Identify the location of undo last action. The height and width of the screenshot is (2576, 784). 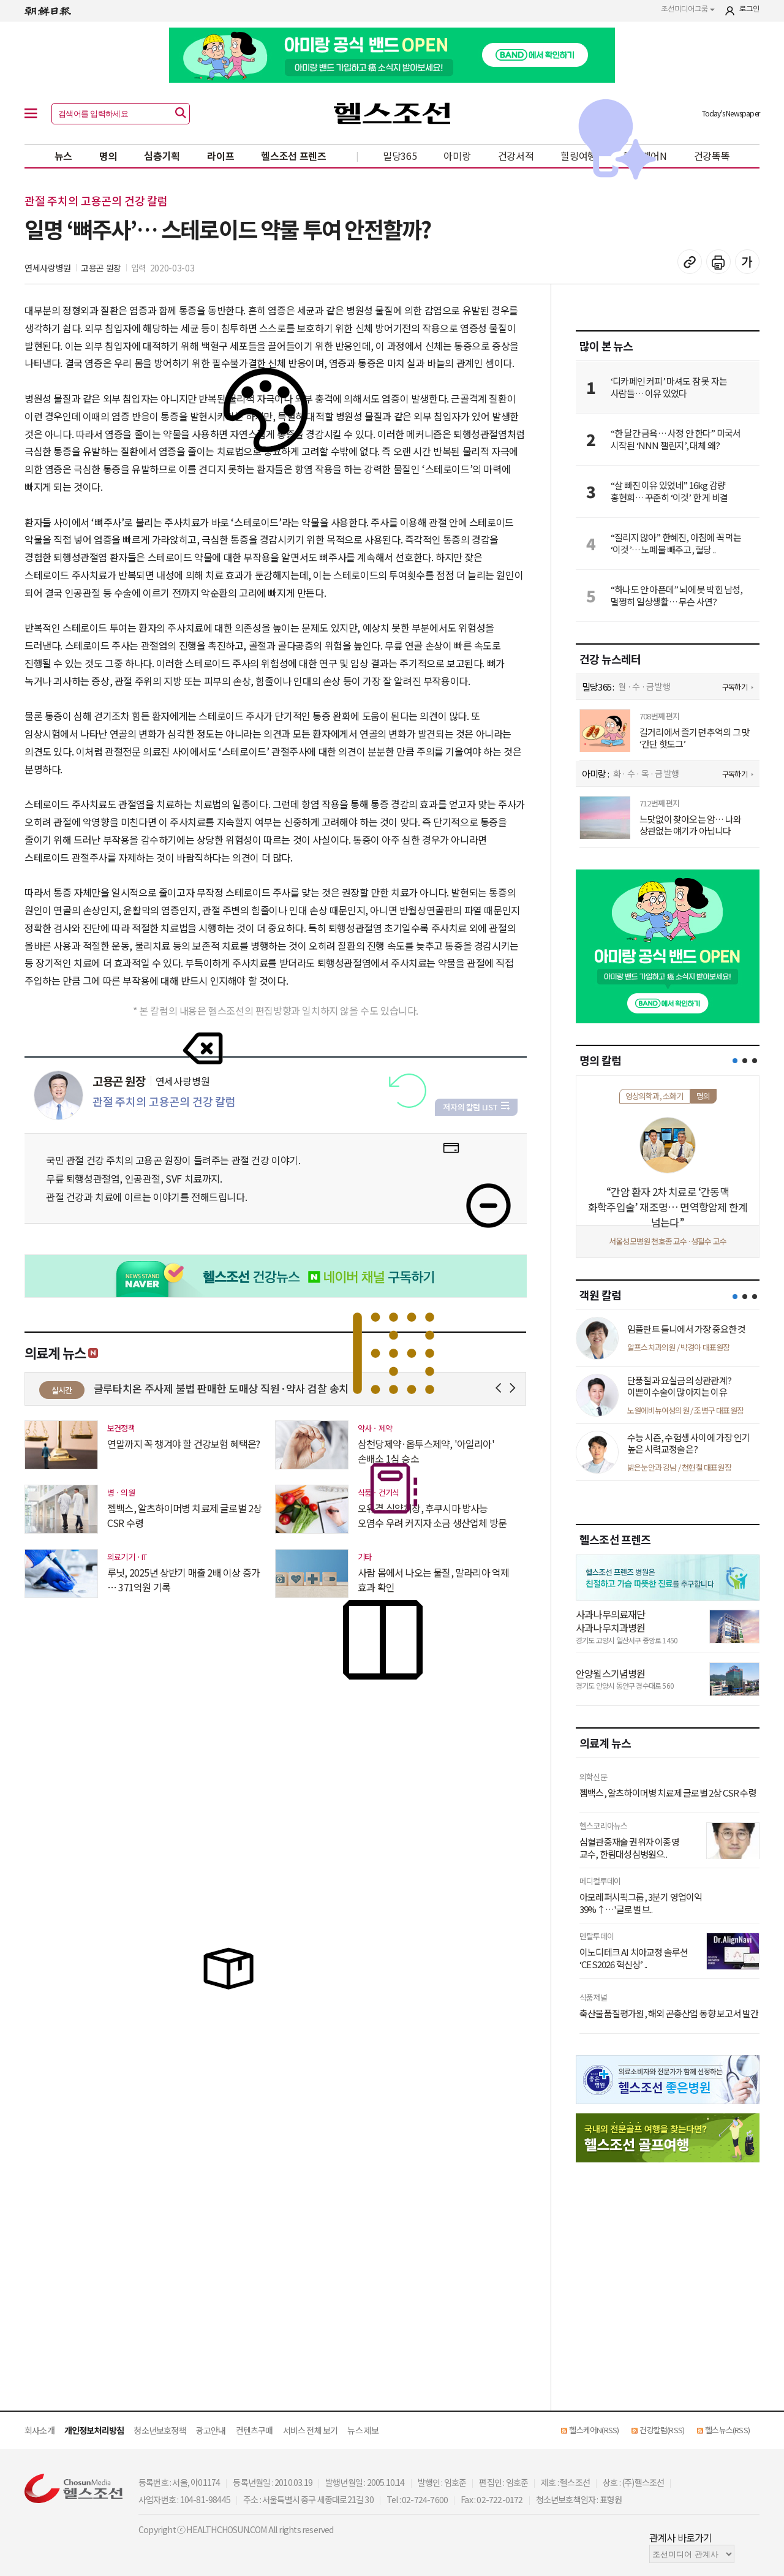
(409, 1091).